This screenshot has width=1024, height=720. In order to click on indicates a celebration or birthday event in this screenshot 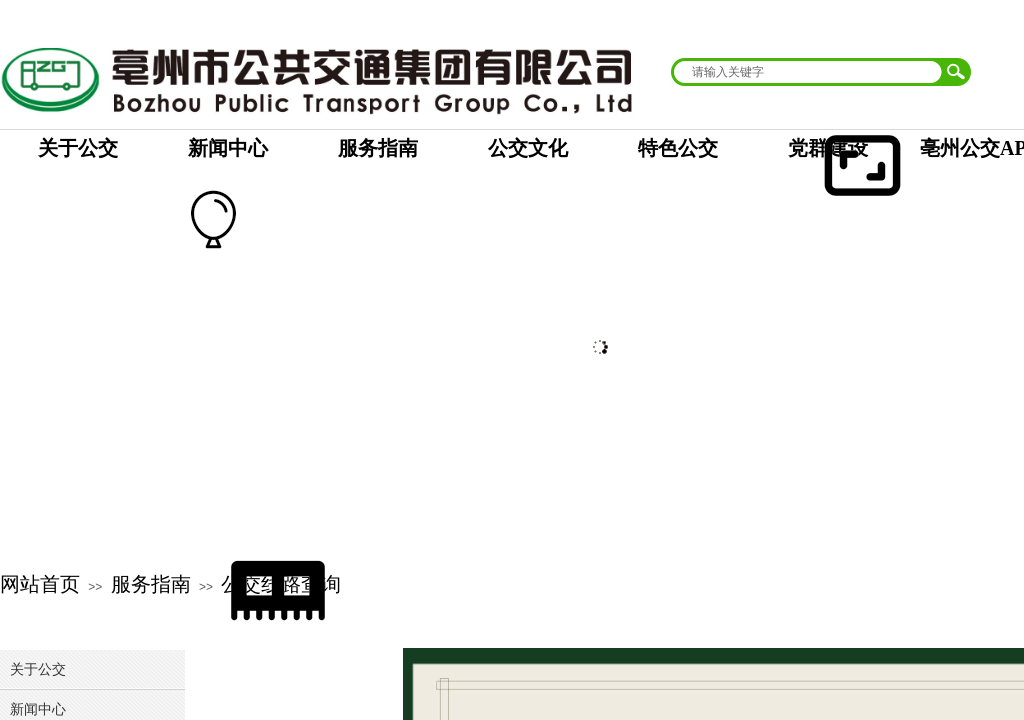, I will do `click(213, 219)`.